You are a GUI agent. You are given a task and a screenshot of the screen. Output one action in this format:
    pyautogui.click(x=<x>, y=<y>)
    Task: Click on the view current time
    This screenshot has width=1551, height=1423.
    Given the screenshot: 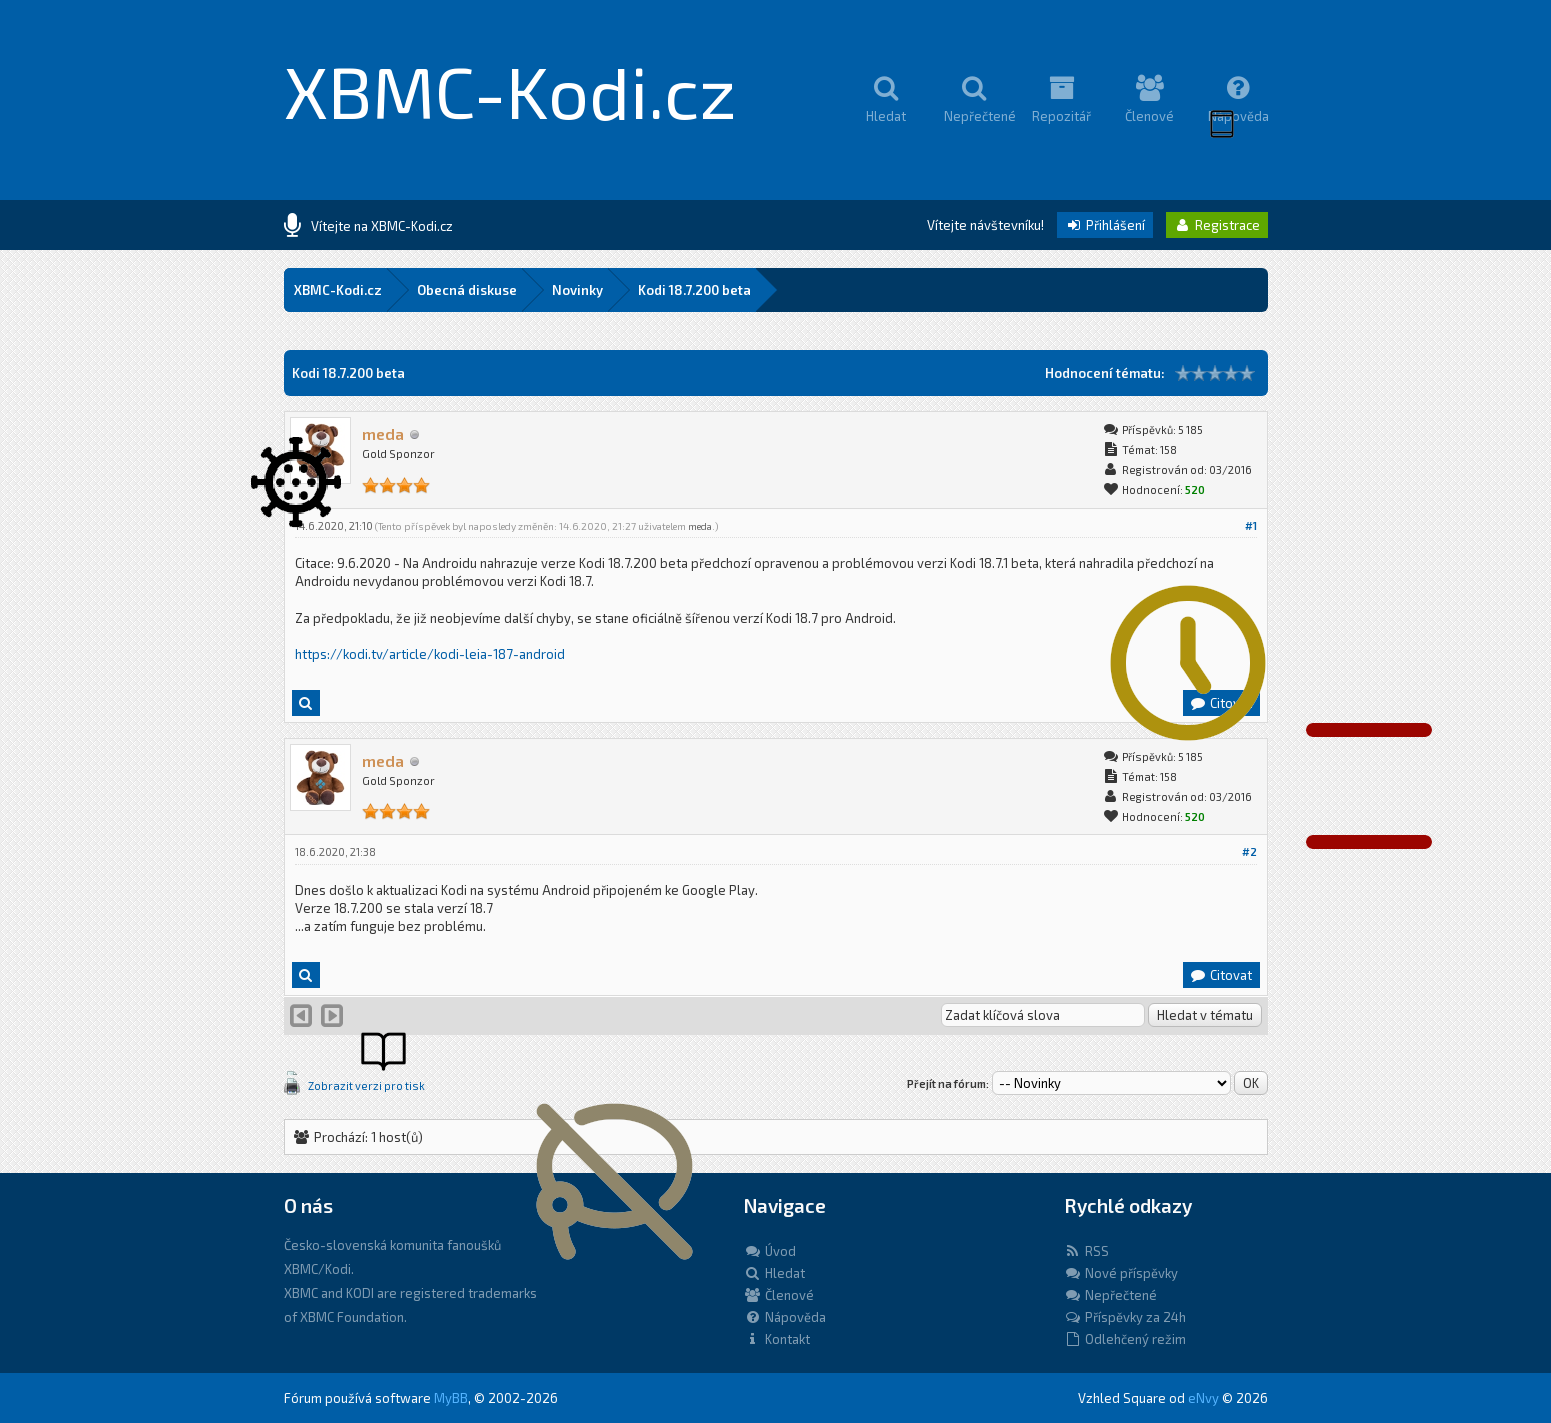 What is the action you would take?
    pyautogui.click(x=1188, y=663)
    